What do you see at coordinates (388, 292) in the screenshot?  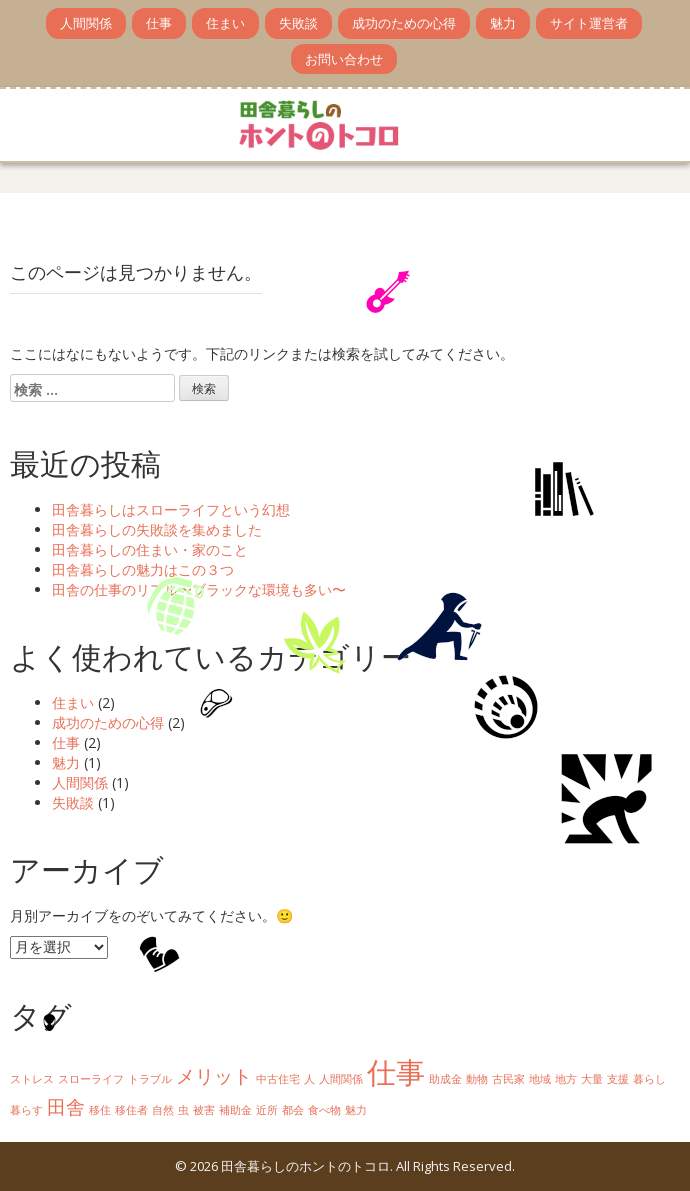 I see `access music or audio settings` at bounding box center [388, 292].